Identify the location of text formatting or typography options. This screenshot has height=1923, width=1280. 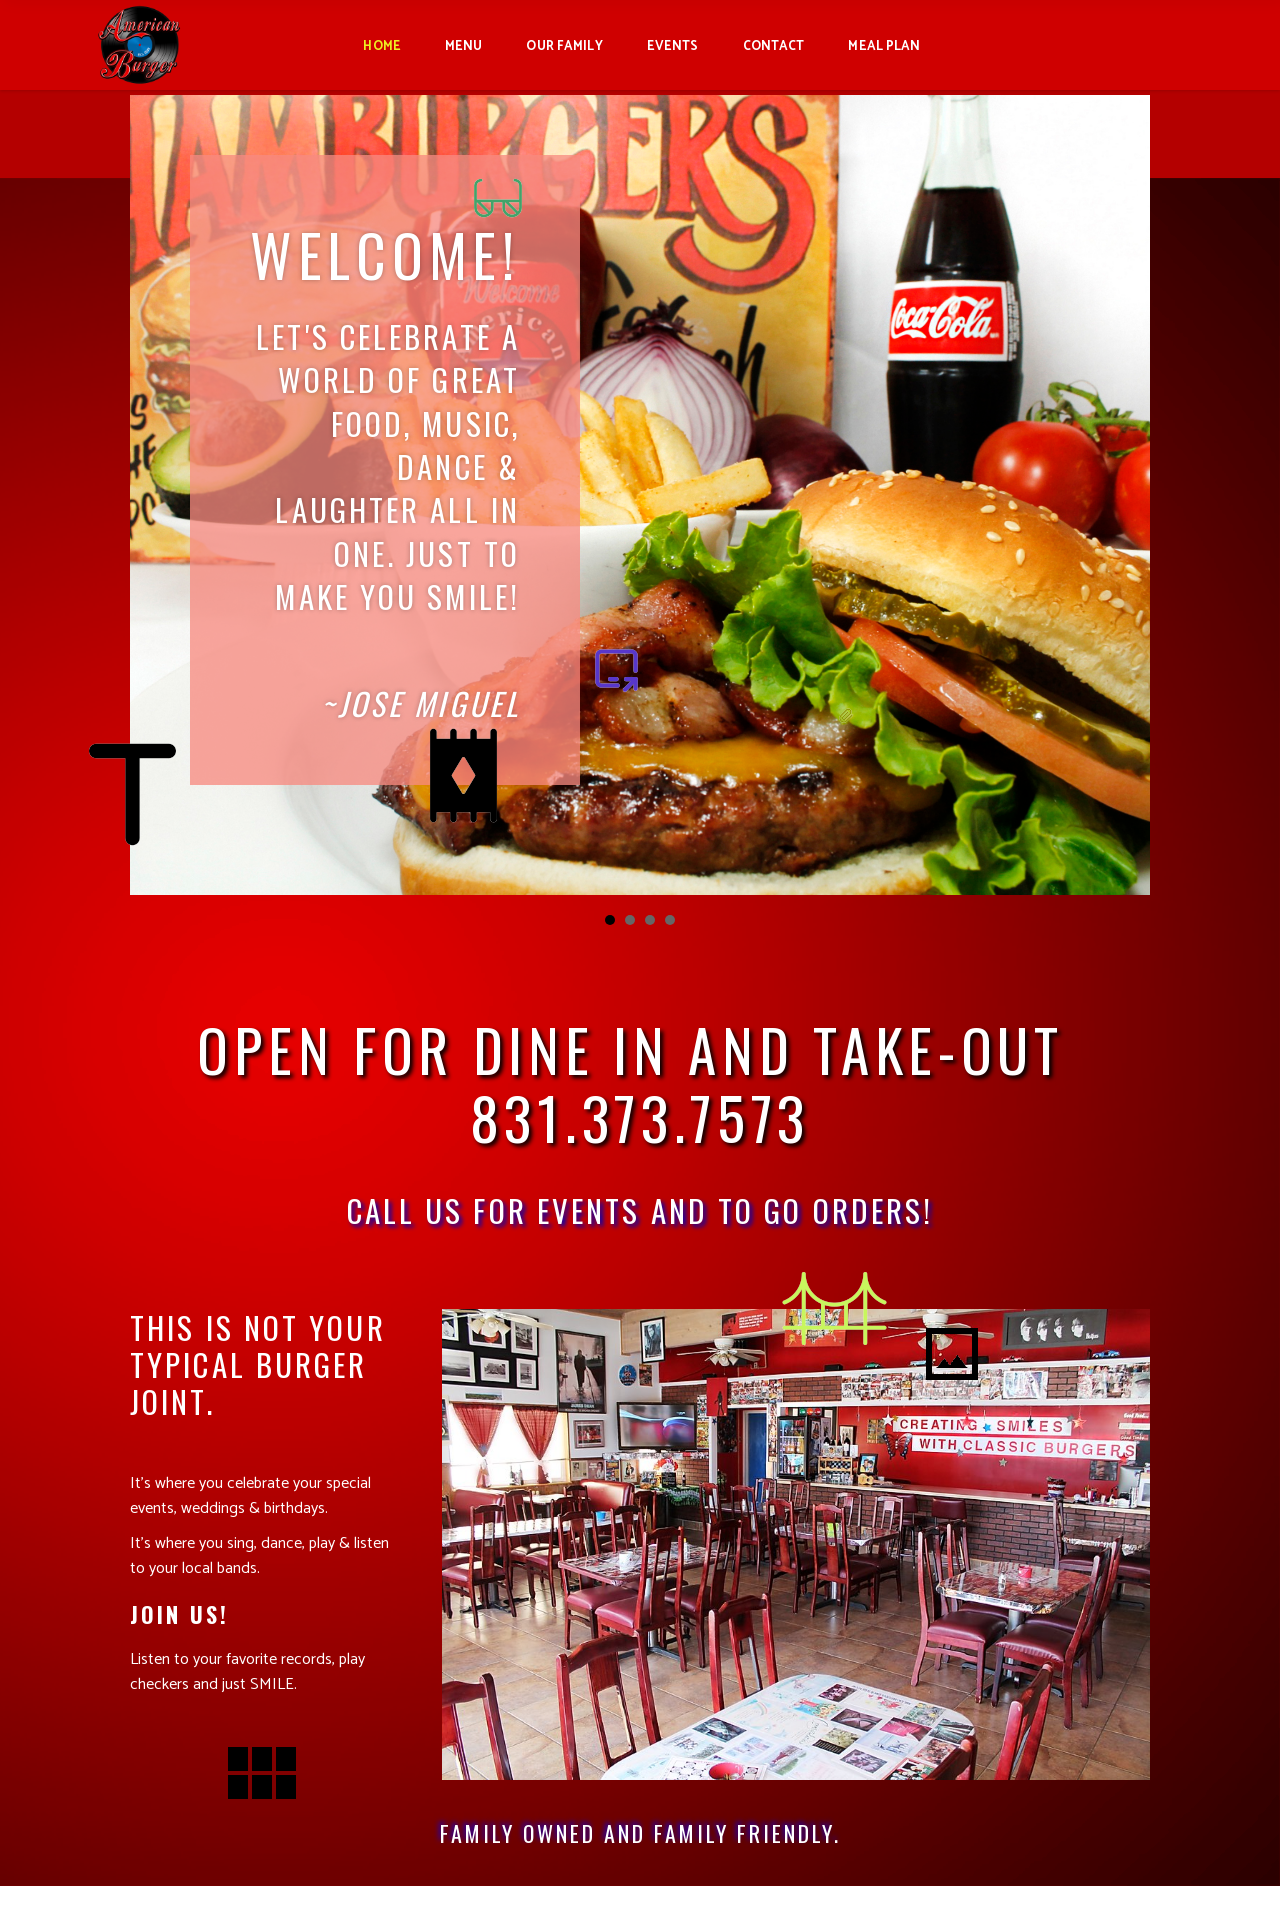
(132, 794).